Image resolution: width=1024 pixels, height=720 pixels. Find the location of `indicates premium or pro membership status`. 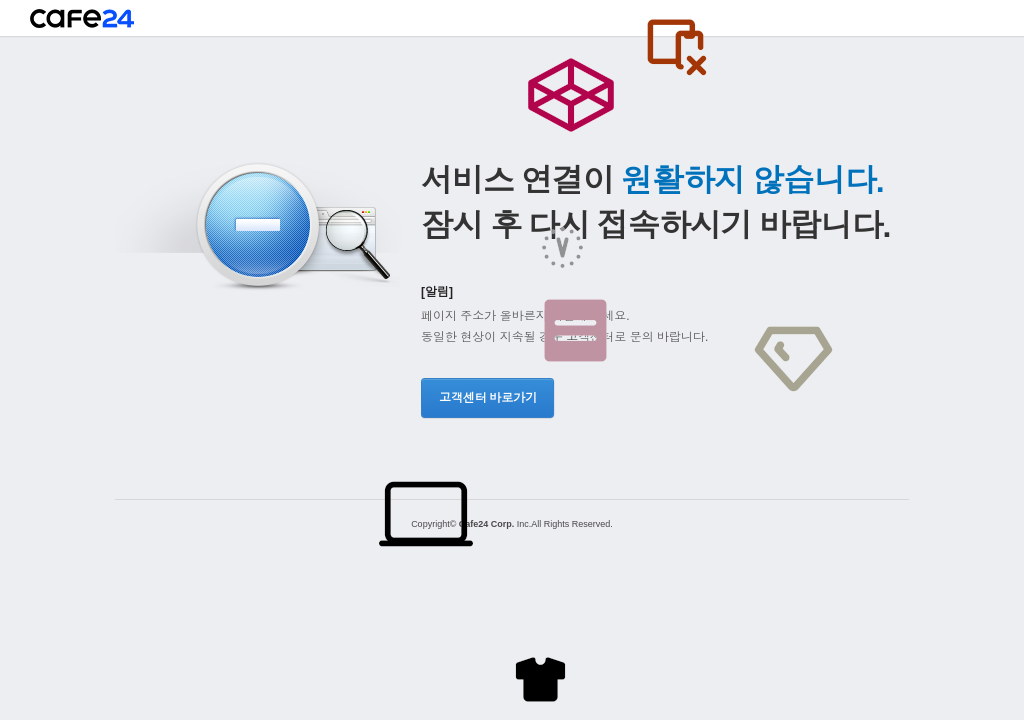

indicates premium or pro membership status is located at coordinates (793, 357).